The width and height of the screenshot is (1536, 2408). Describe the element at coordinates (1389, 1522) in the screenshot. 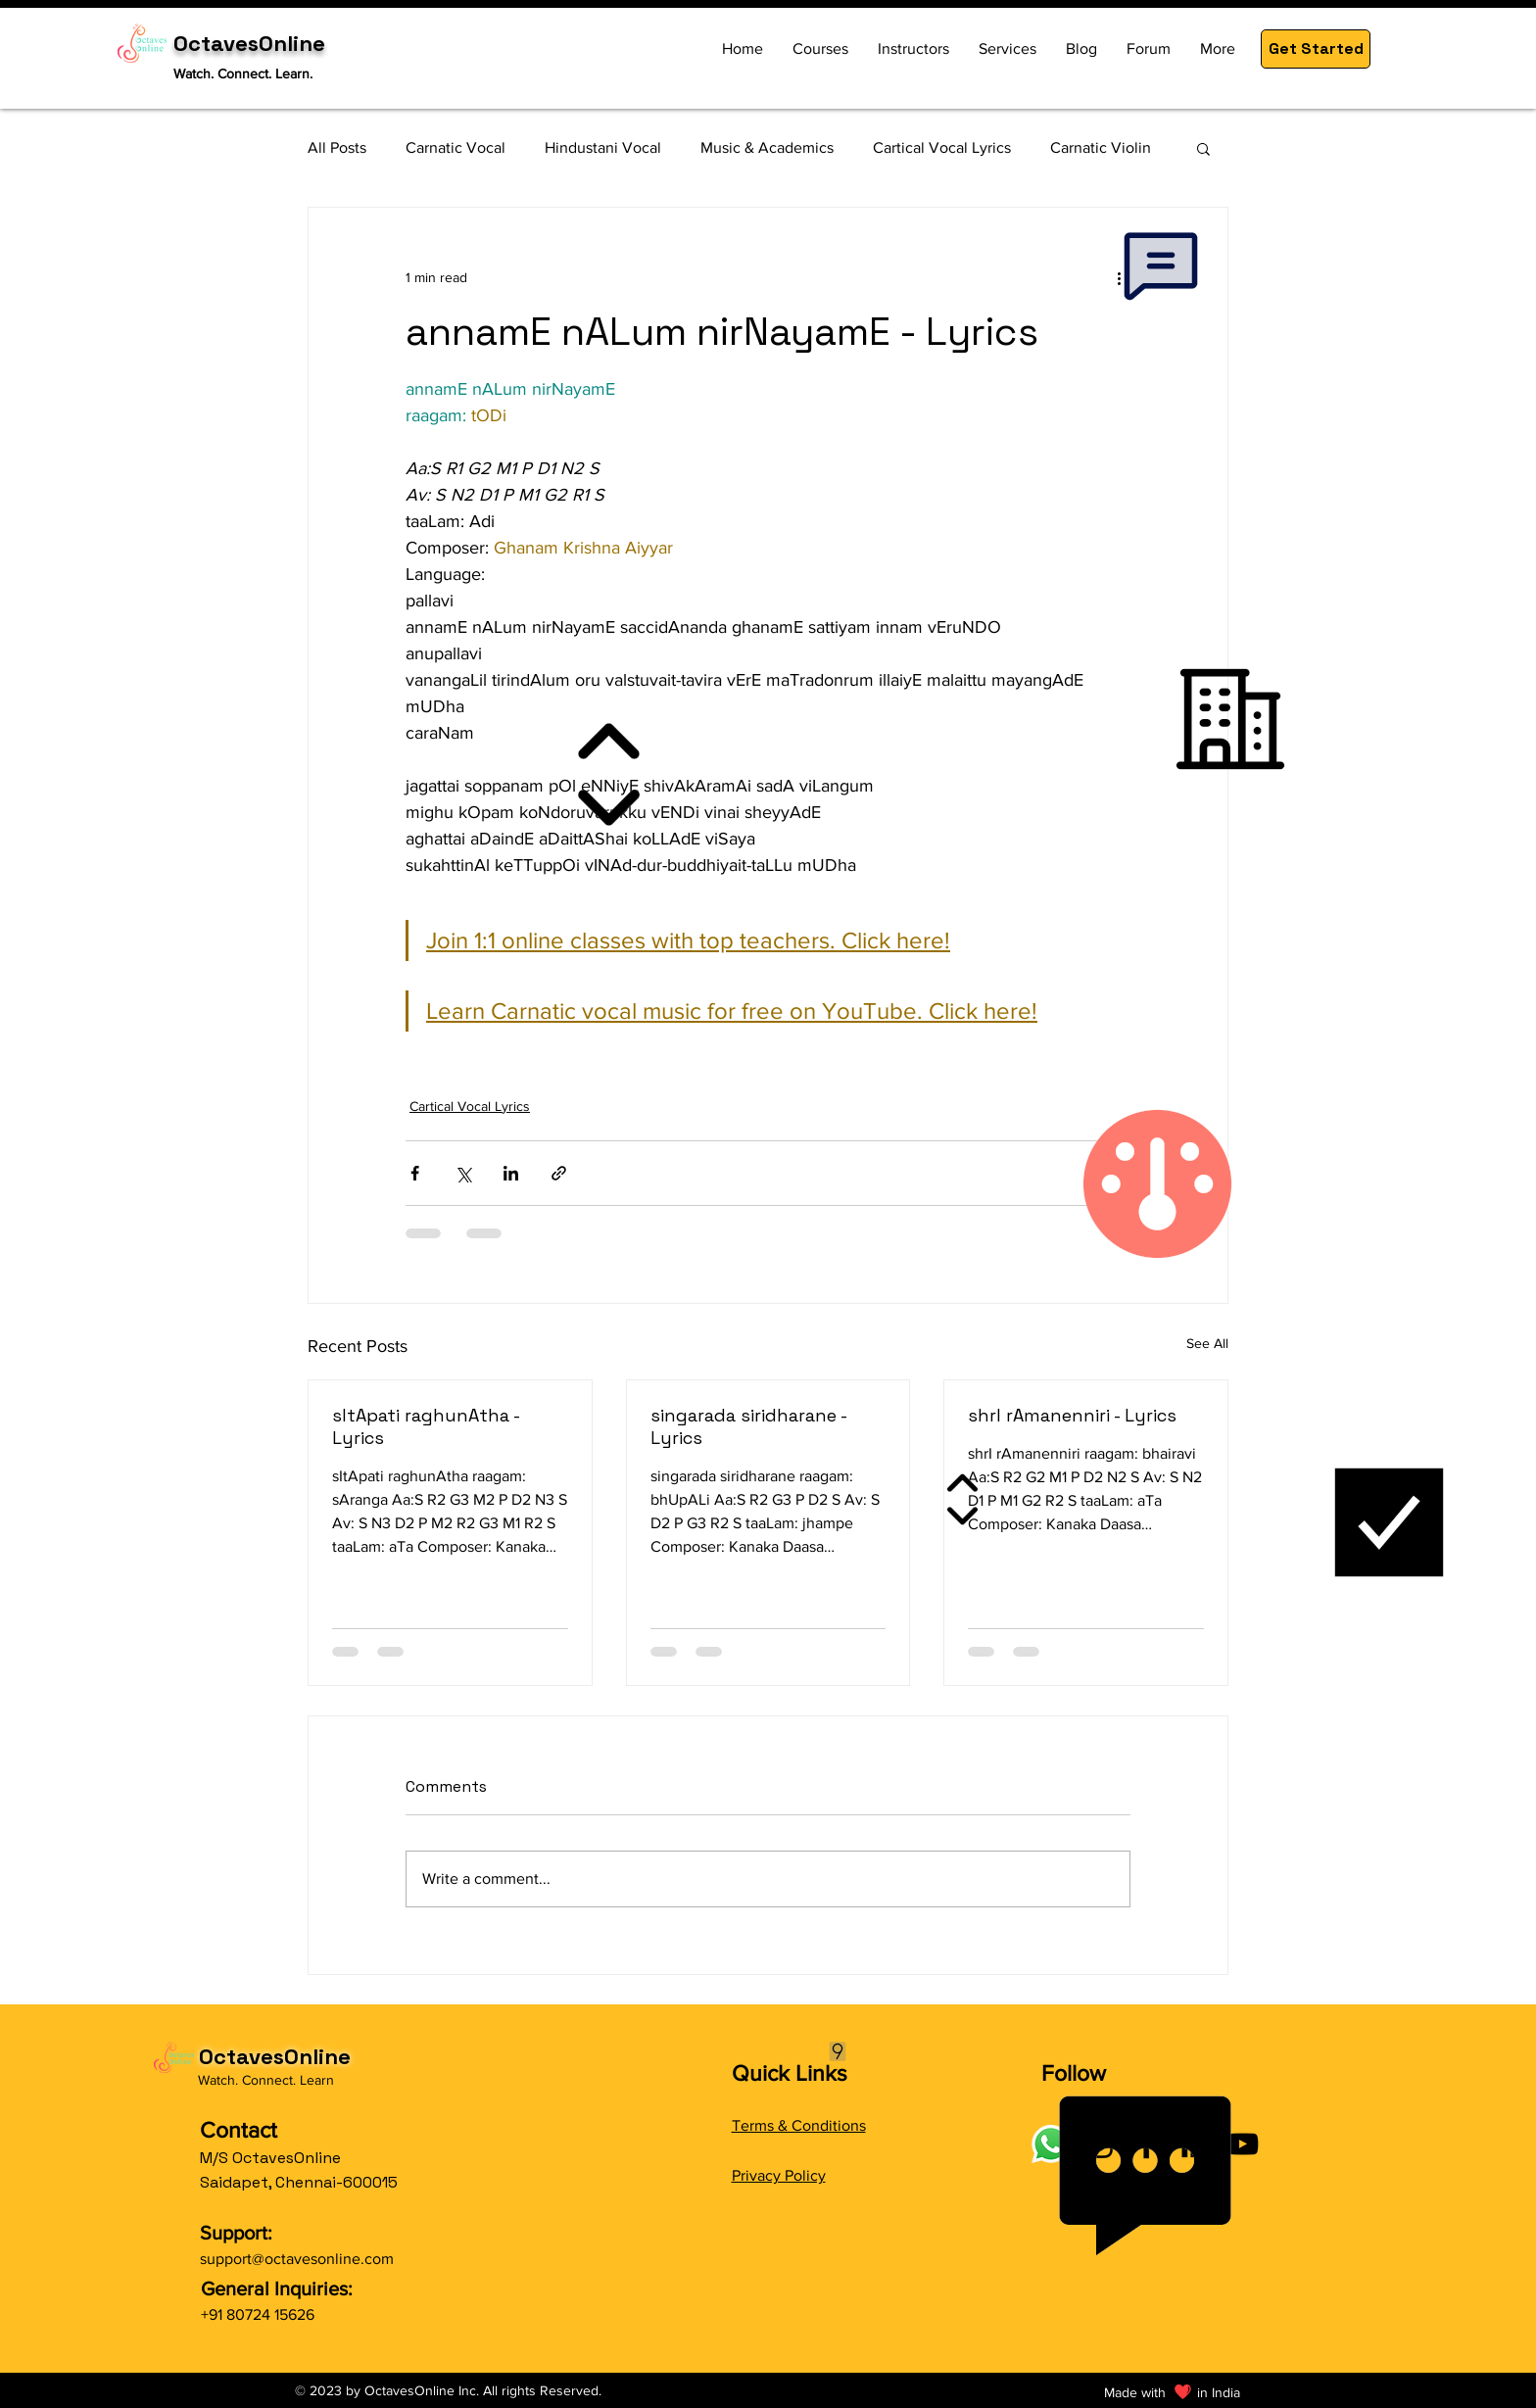

I see `indicates a selected or completed item` at that location.